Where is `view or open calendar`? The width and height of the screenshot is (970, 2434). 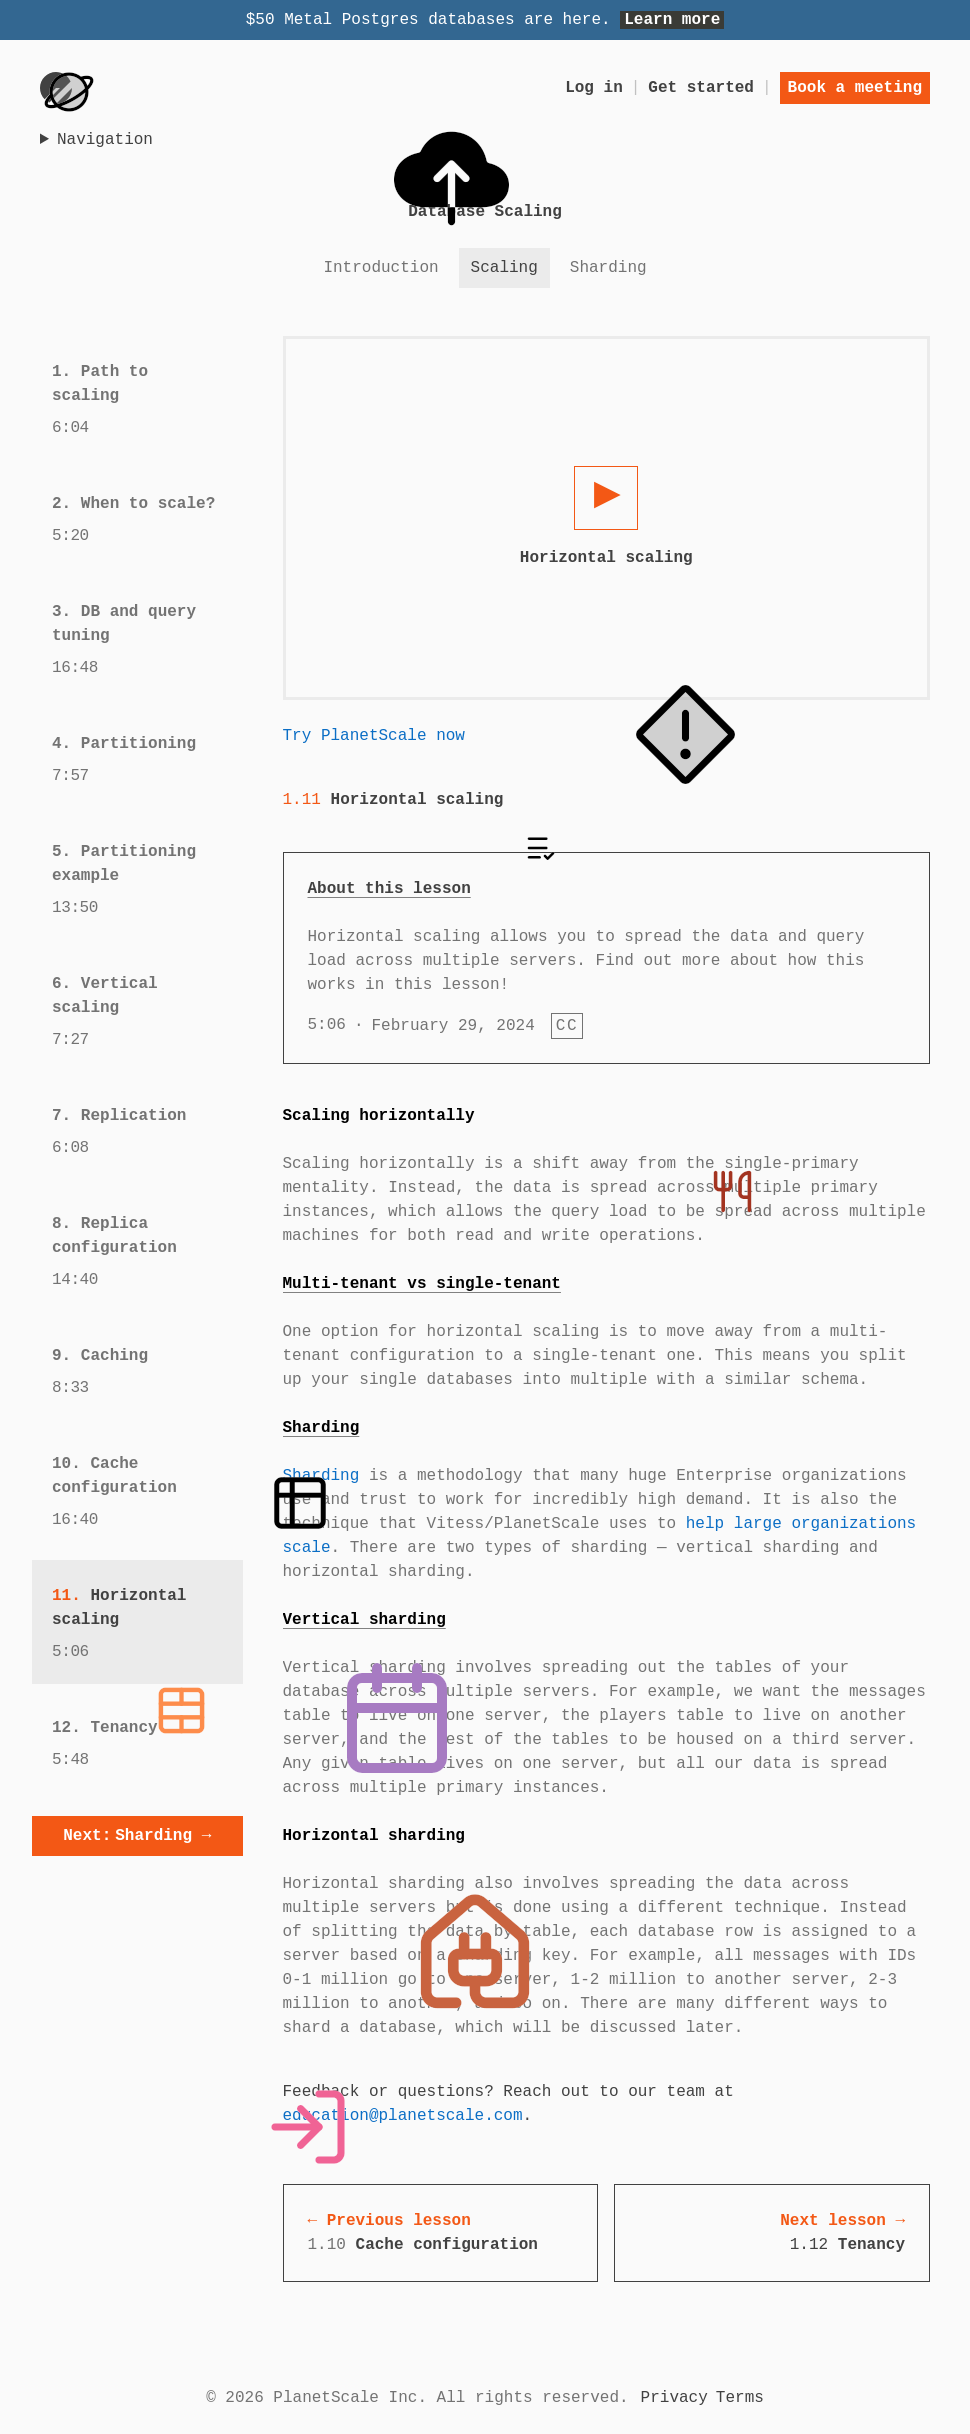
view or open calendar is located at coordinates (397, 1718).